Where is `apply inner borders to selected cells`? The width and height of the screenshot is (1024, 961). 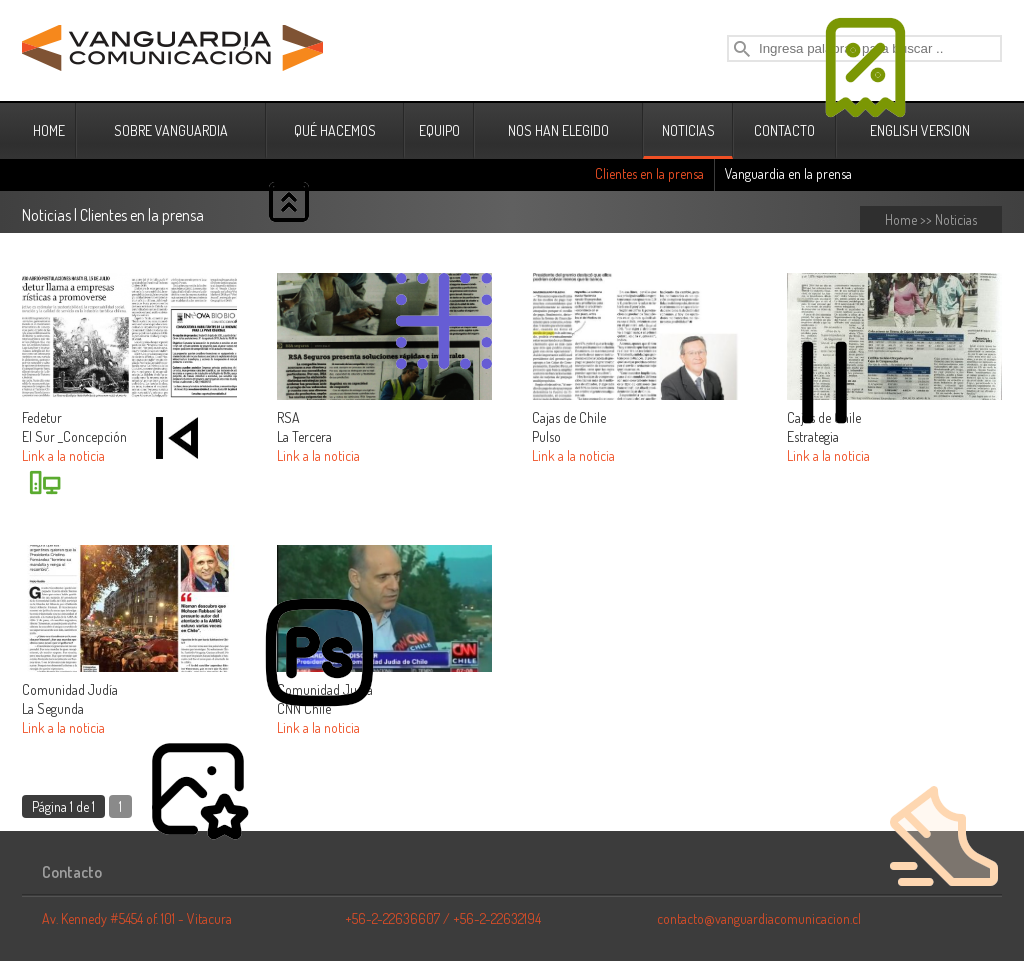
apply inner borders to selected cells is located at coordinates (444, 321).